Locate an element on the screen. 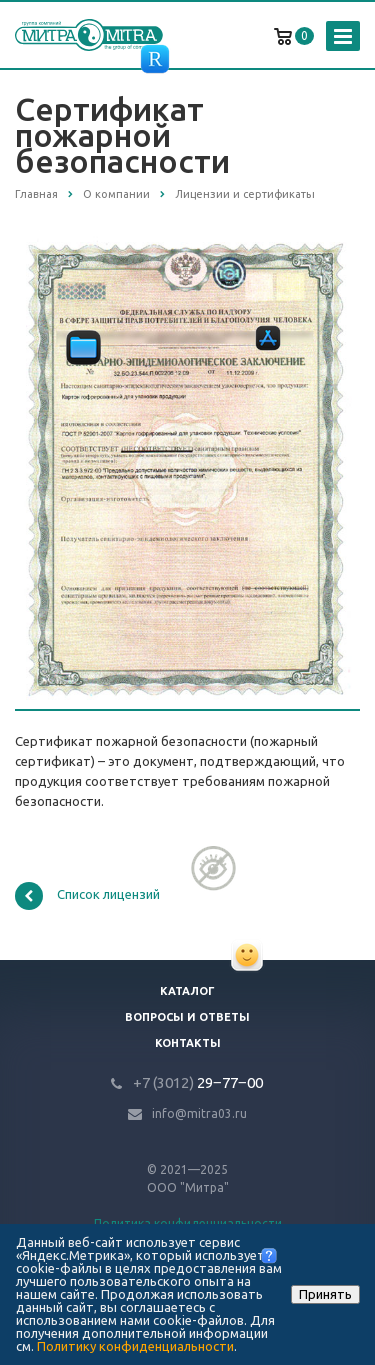 Image resolution: width=375 pixels, height=1365 pixels. open RStudio application is located at coordinates (155, 59).